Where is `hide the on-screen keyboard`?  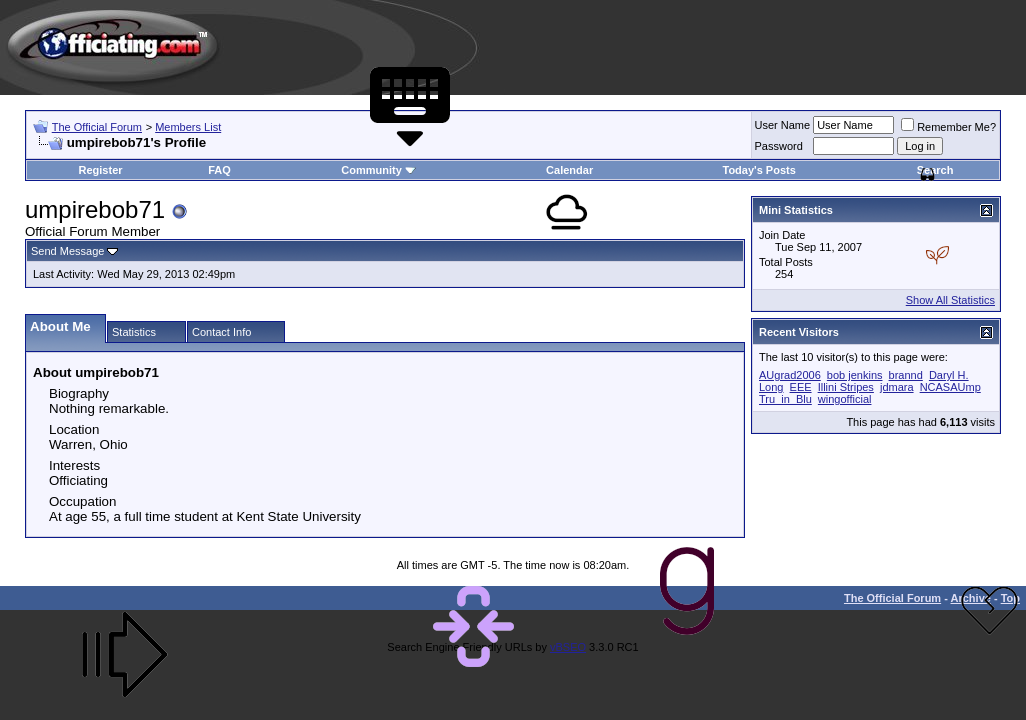
hide the on-screen keyboard is located at coordinates (410, 103).